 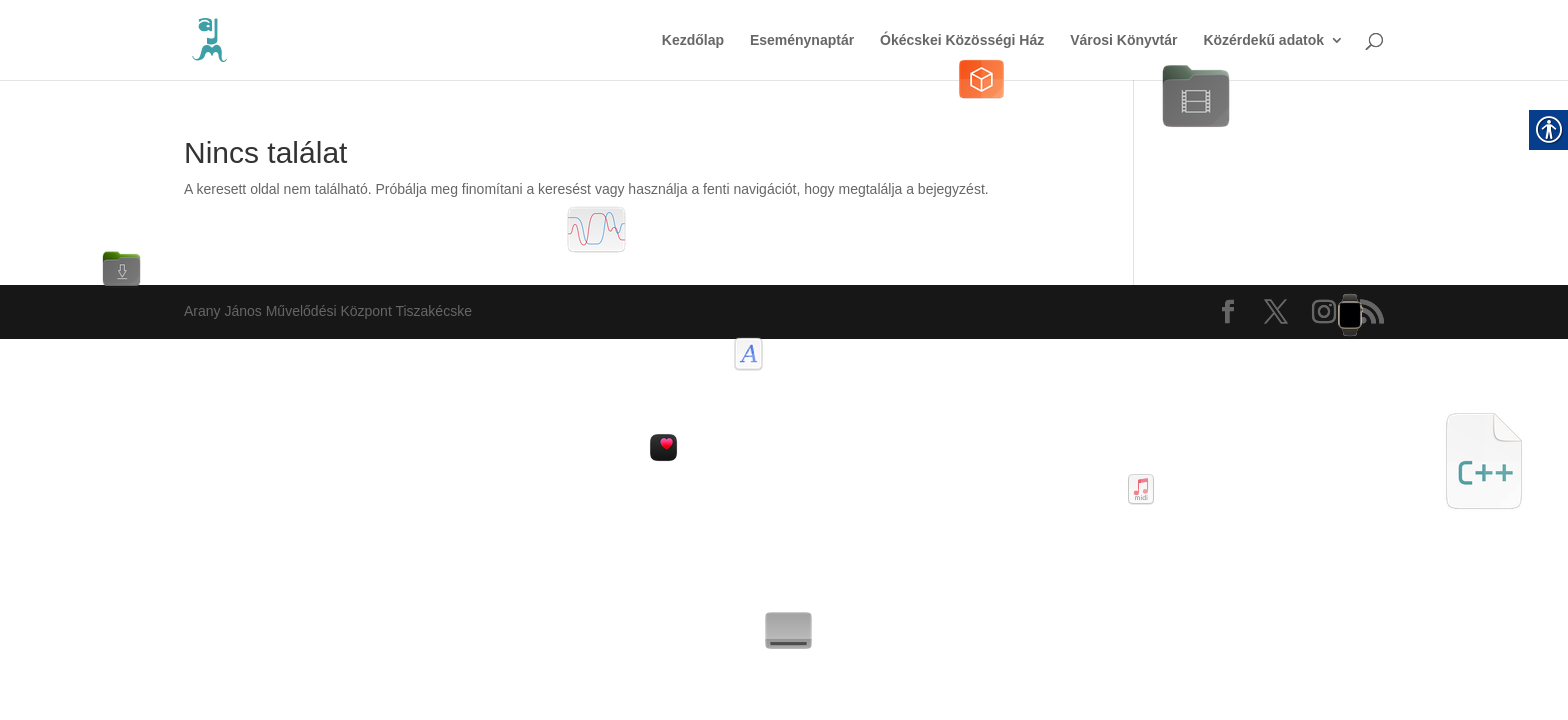 What do you see at coordinates (788, 630) in the screenshot?
I see `access removable storage device` at bounding box center [788, 630].